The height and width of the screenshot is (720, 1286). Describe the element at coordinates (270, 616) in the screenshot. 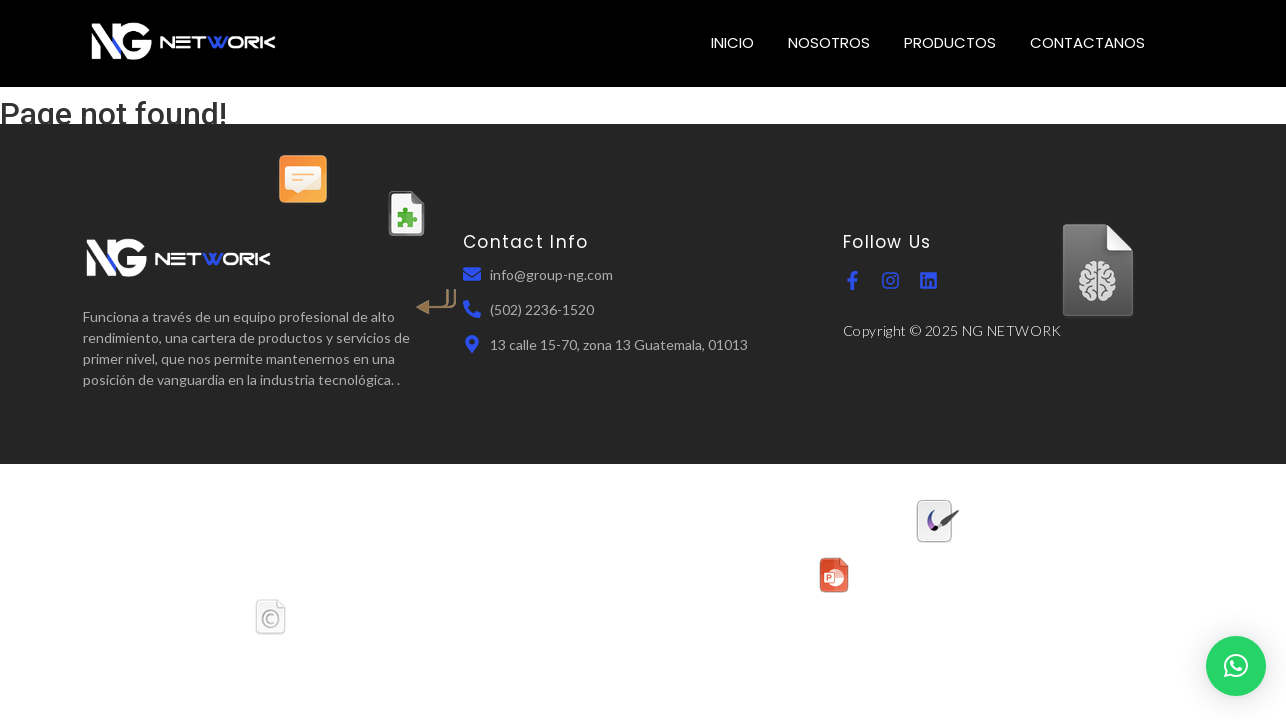

I see `indicates a file with copyright protection` at that location.